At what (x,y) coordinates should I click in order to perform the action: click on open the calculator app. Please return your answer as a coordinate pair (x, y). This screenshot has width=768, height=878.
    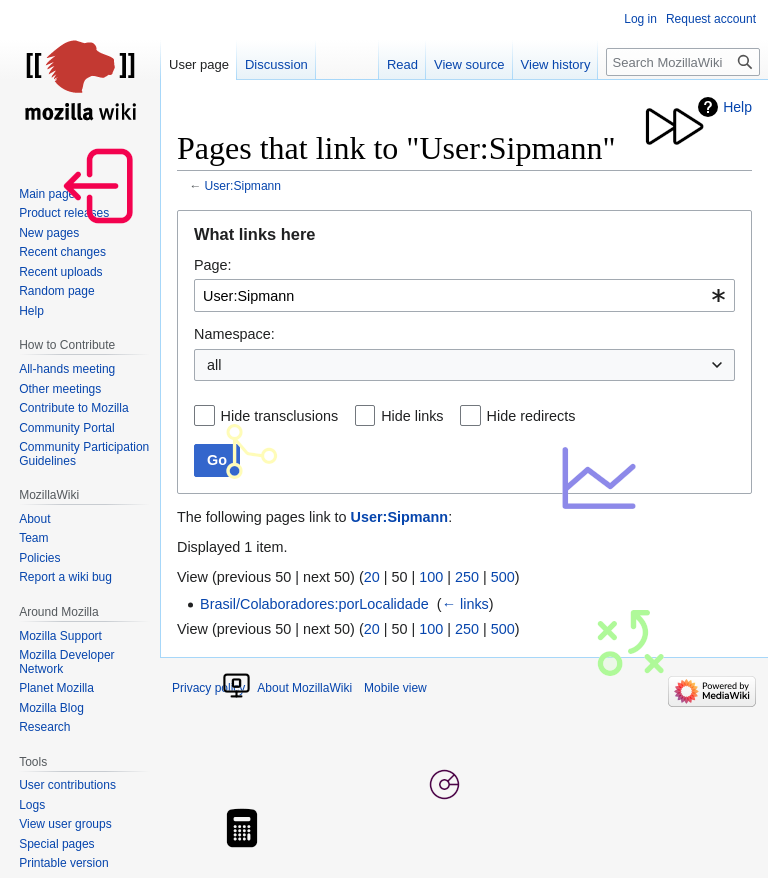
    Looking at the image, I should click on (242, 828).